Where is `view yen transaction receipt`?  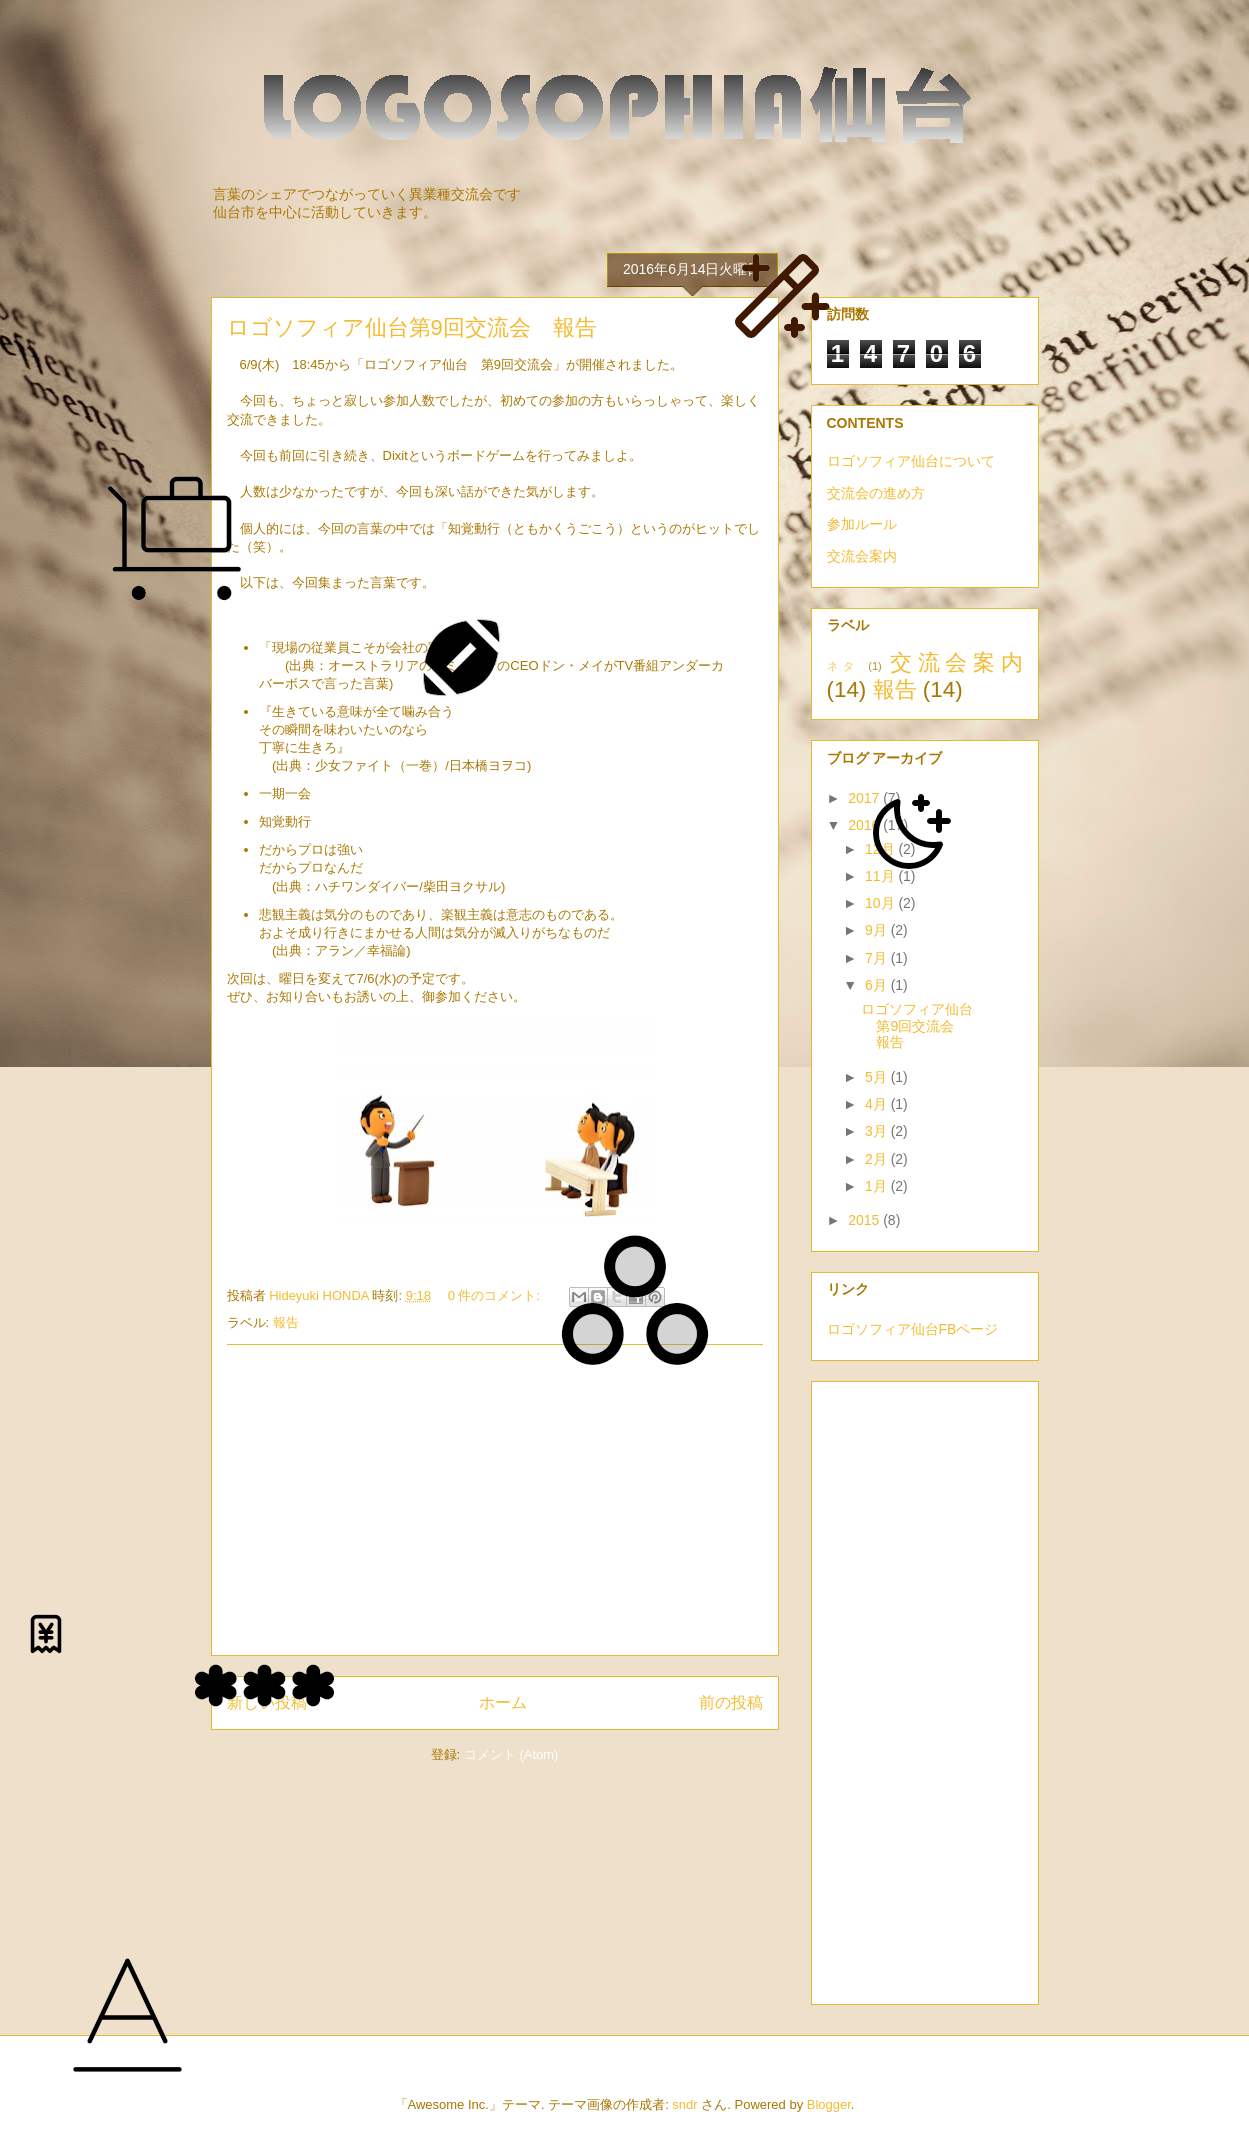
view yen transaction receipt is located at coordinates (46, 1634).